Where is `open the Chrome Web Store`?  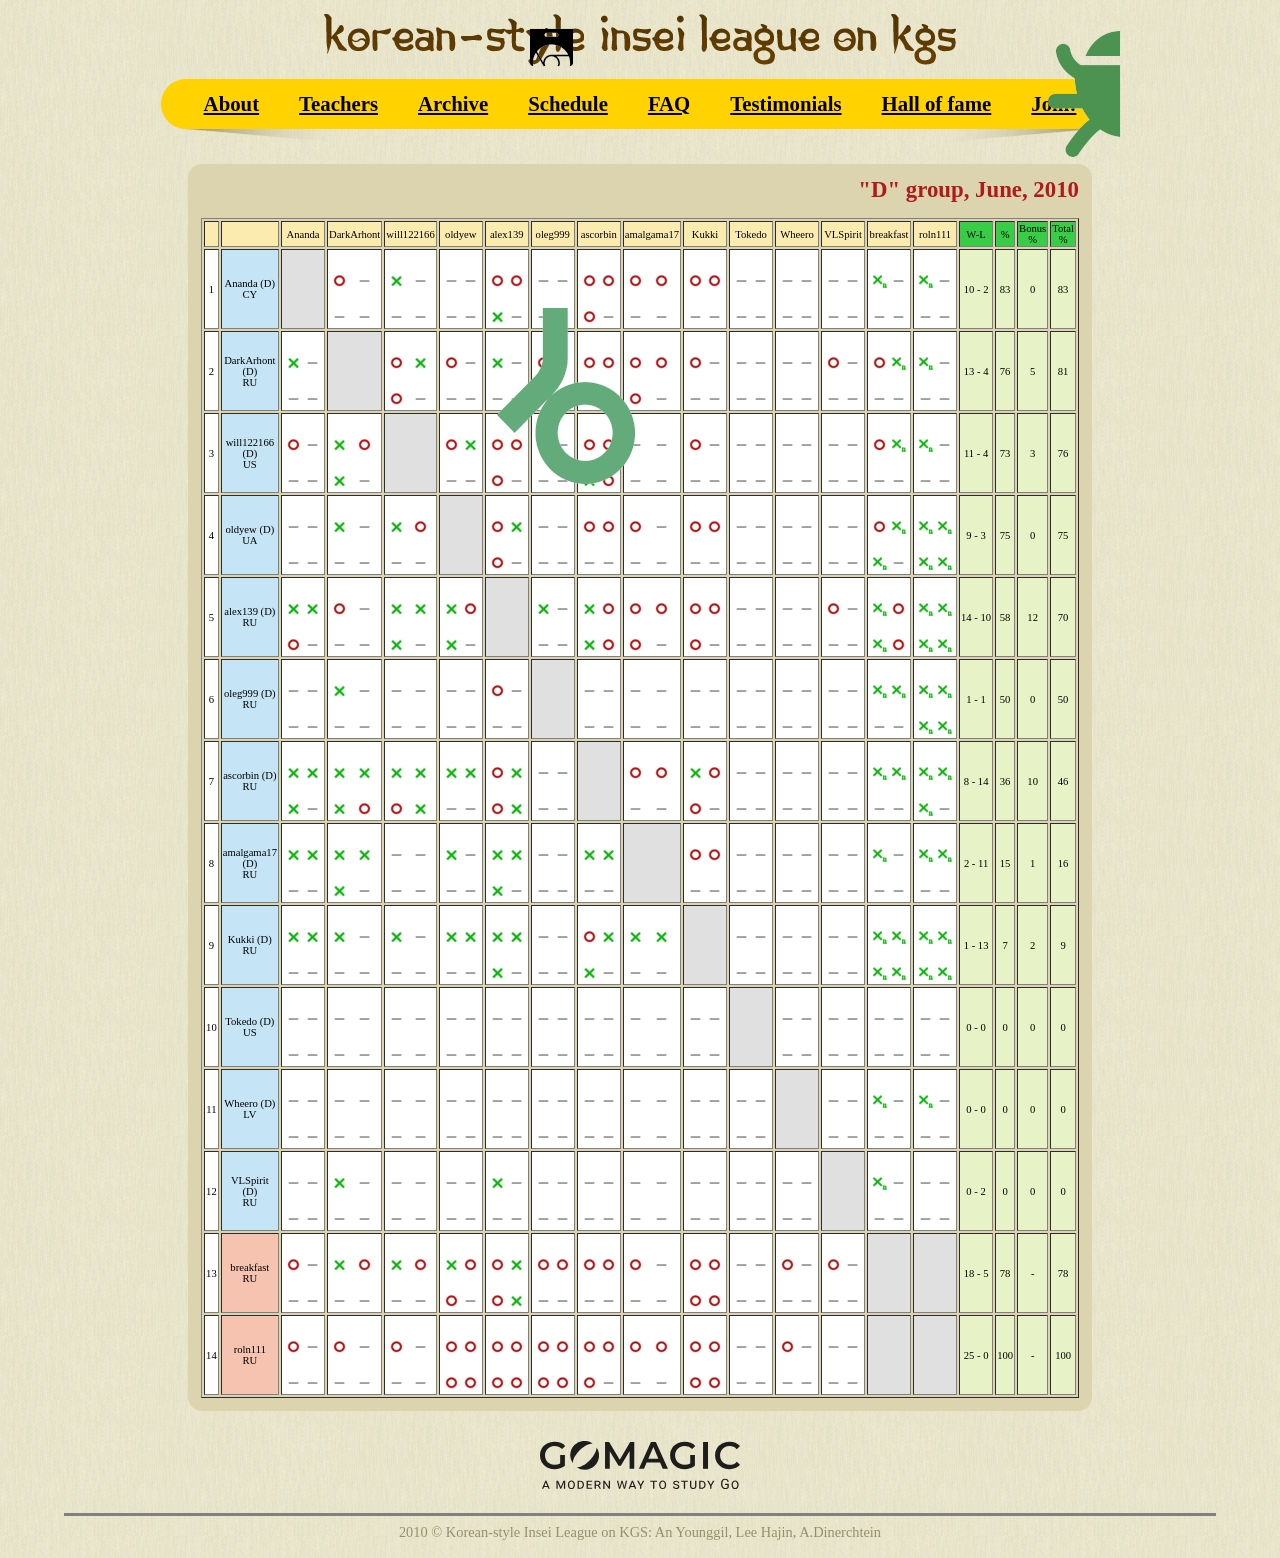 open the Chrome Web Store is located at coordinates (551, 47).